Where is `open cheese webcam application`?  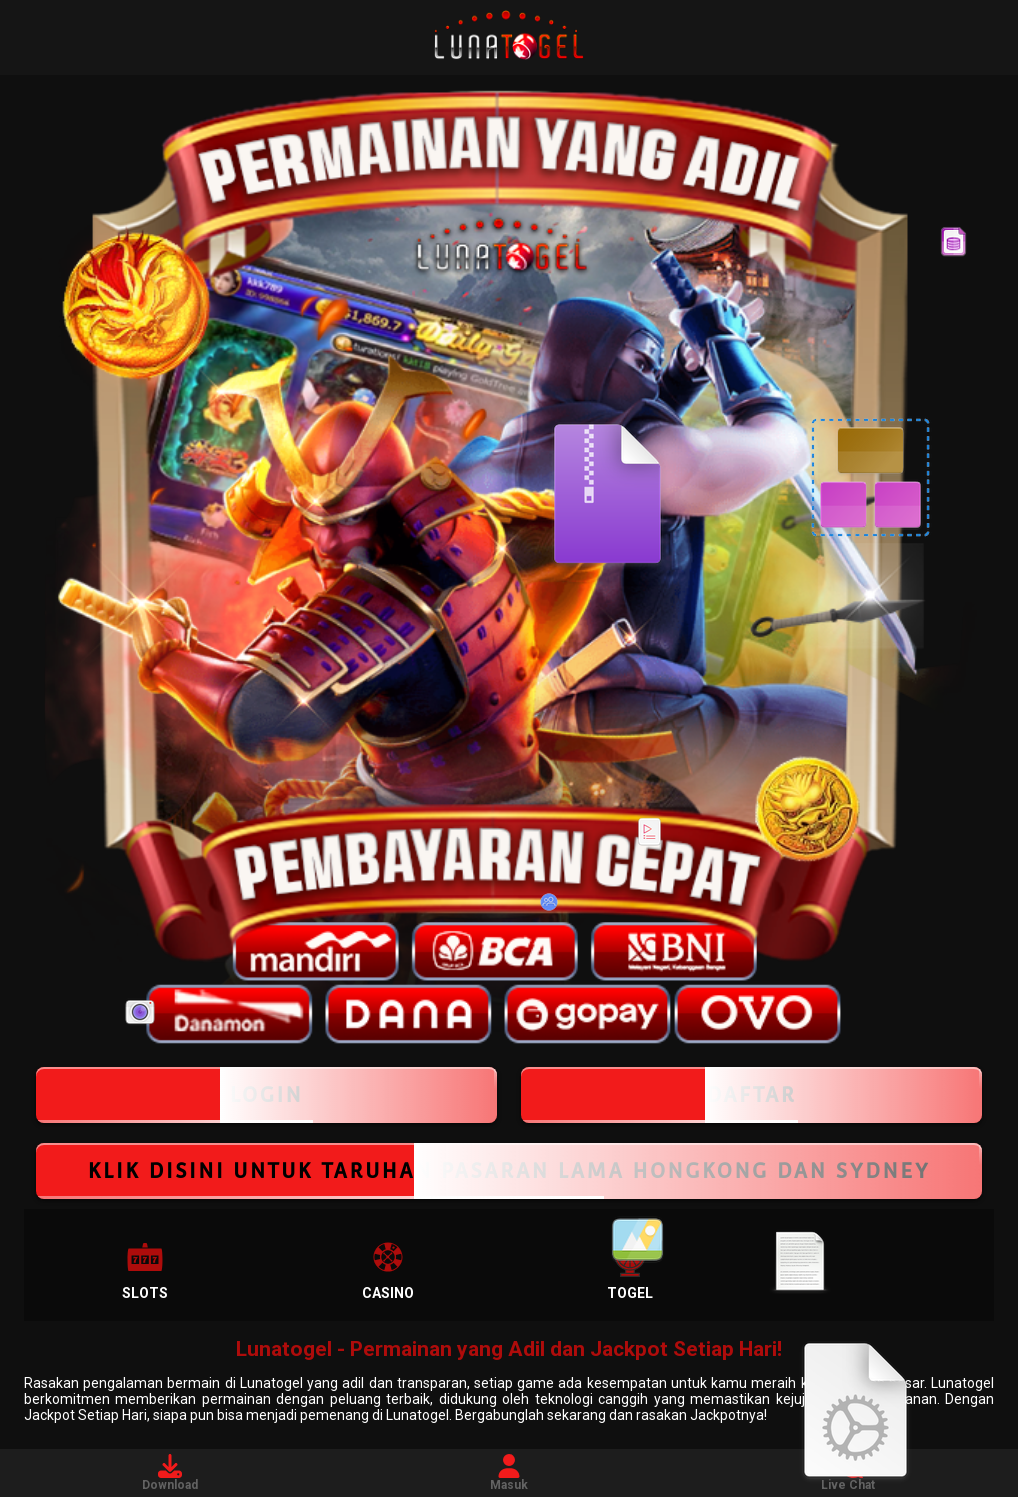 open cheese webcam application is located at coordinates (140, 1012).